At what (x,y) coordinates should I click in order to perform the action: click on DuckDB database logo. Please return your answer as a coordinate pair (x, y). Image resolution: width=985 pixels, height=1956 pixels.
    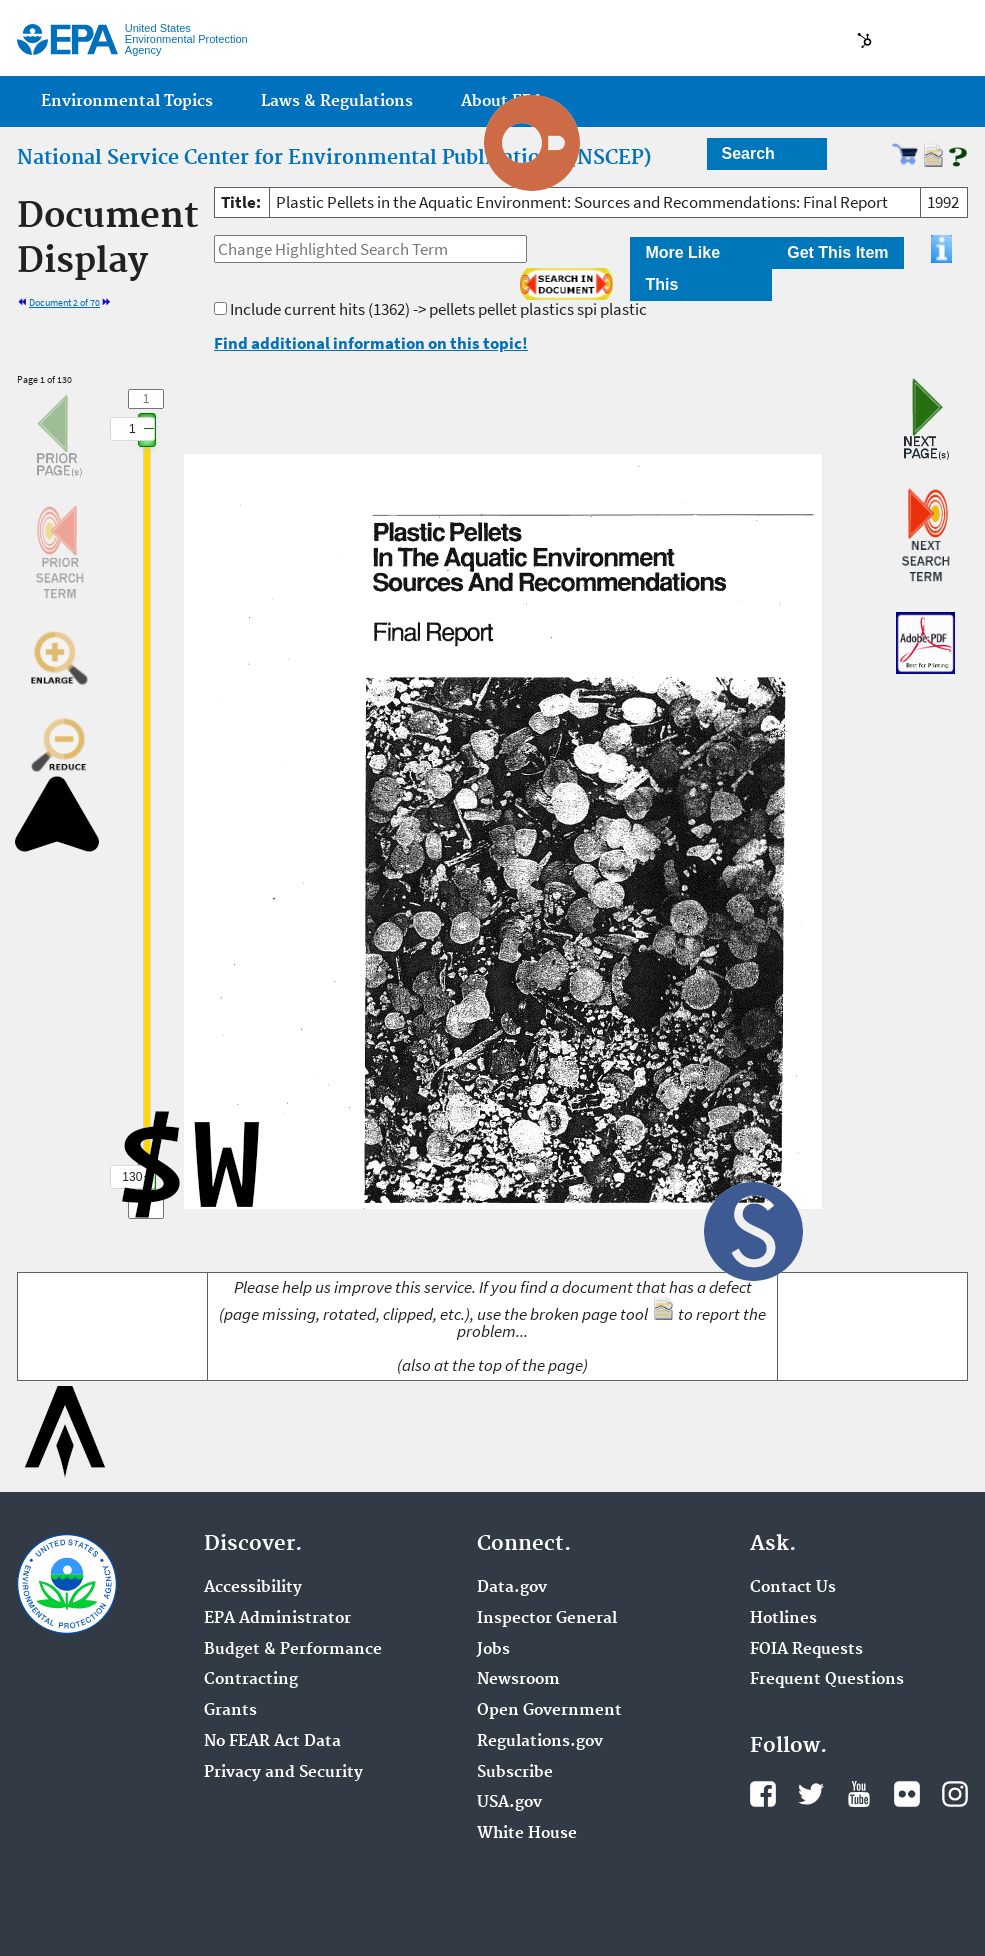
    Looking at the image, I should click on (532, 143).